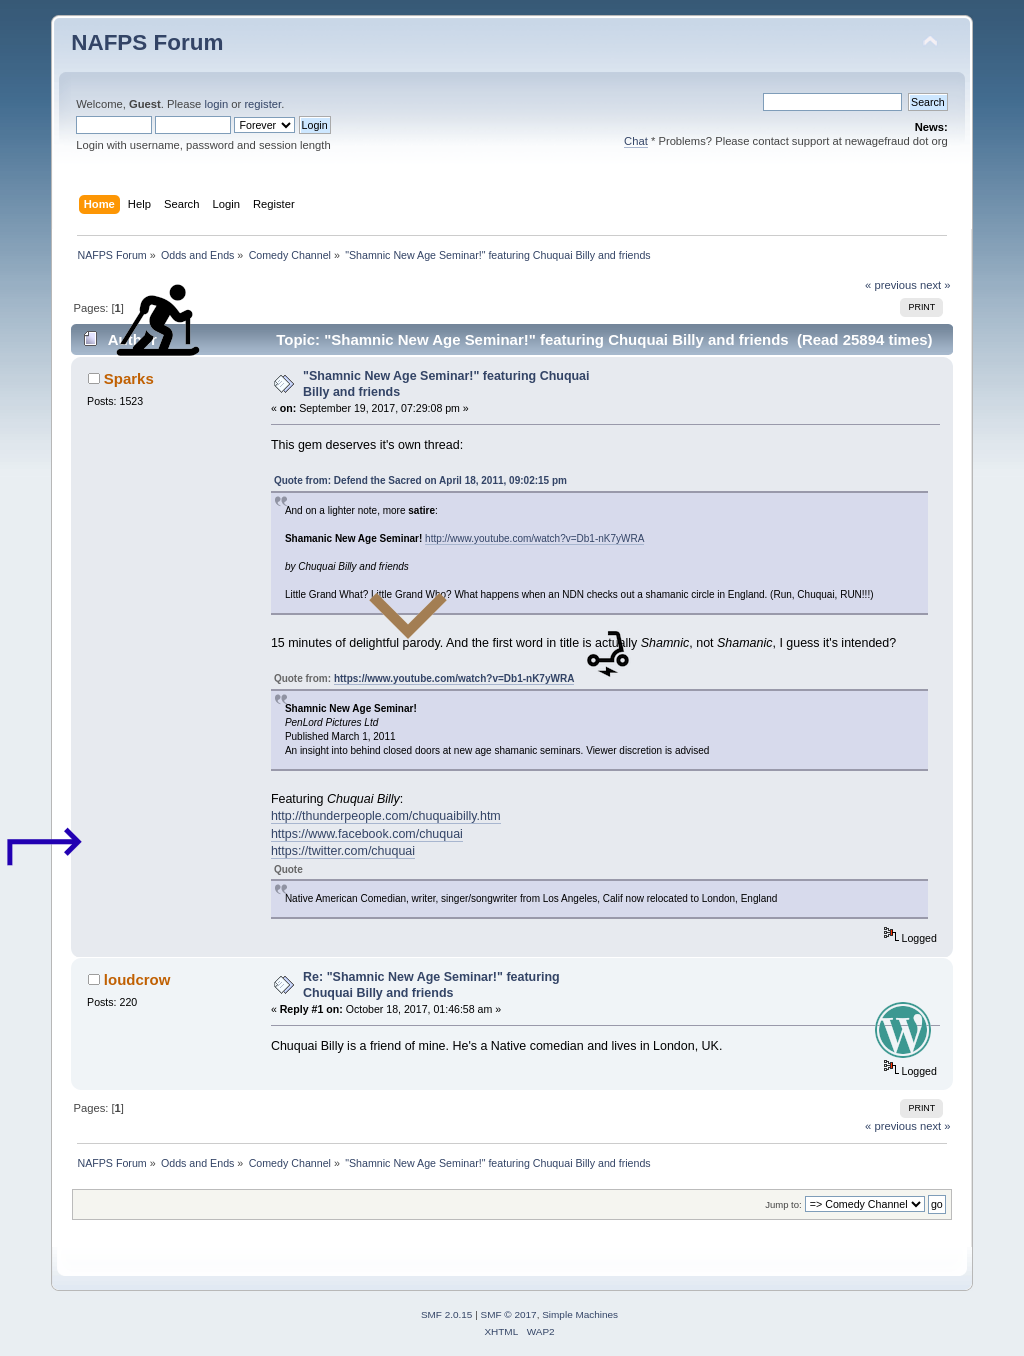 The height and width of the screenshot is (1356, 1024). What do you see at coordinates (608, 654) in the screenshot?
I see `select electric scooter as transportation mode` at bounding box center [608, 654].